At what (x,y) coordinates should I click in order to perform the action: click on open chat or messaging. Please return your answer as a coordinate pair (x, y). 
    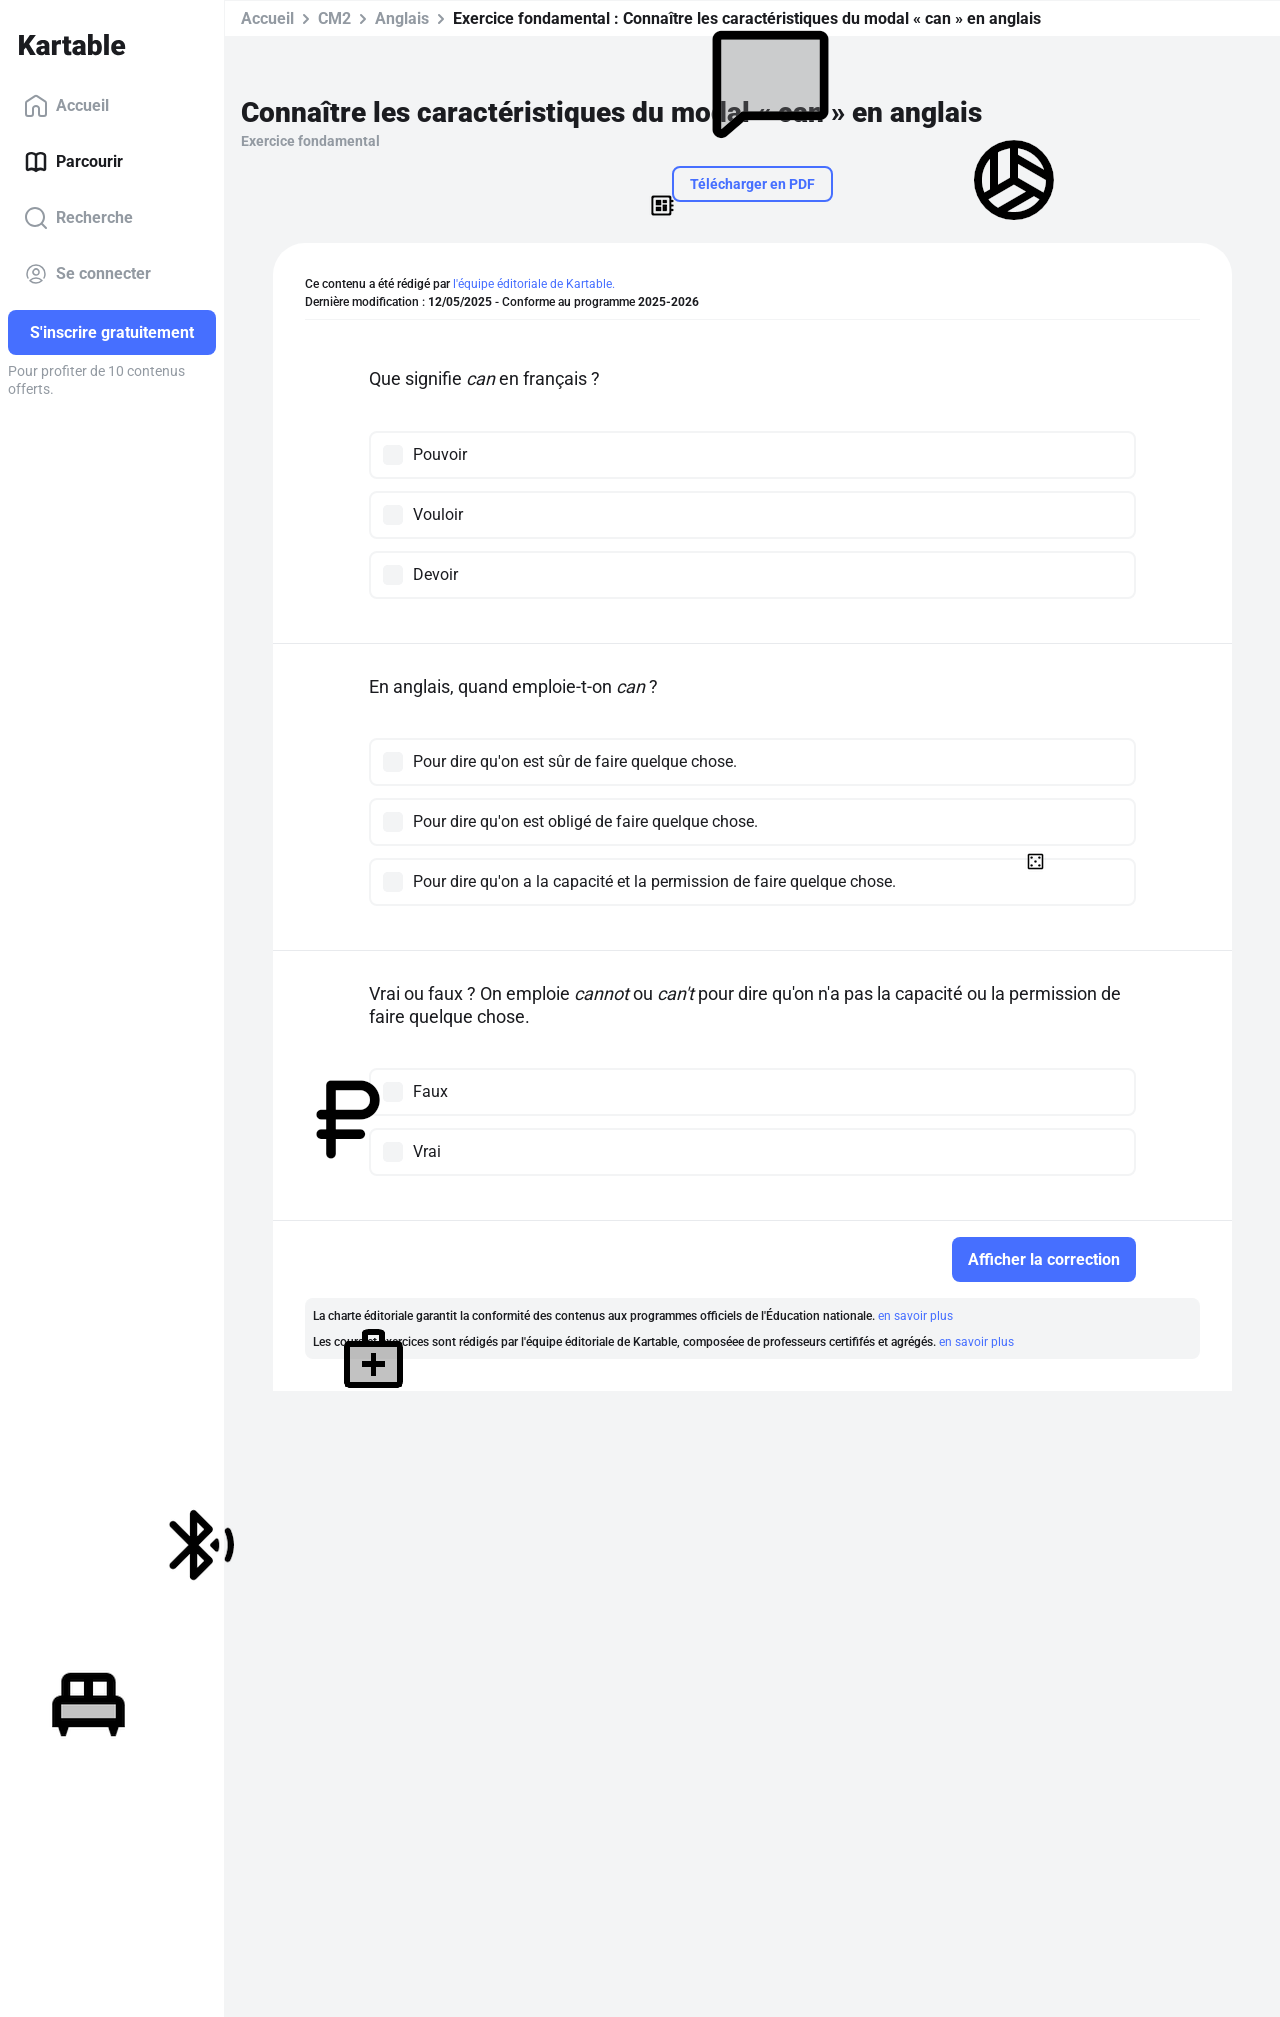
    Looking at the image, I should click on (770, 75).